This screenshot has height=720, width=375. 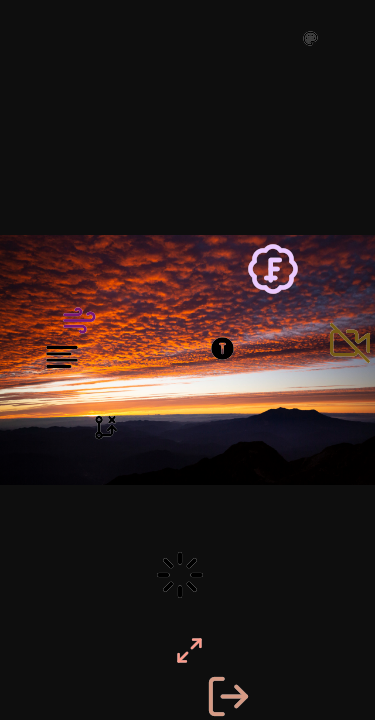 What do you see at coordinates (310, 38) in the screenshot?
I see `open color picker or theme options` at bounding box center [310, 38].